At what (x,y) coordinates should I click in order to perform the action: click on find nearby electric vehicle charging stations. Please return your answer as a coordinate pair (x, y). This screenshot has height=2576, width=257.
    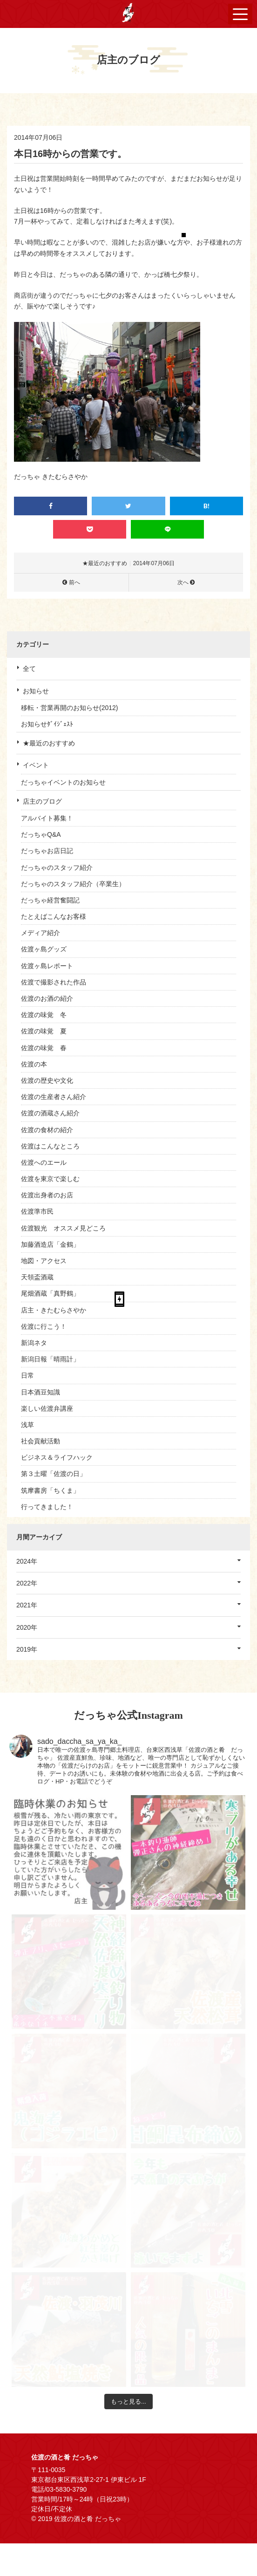
    Looking at the image, I should click on (119, 1299).